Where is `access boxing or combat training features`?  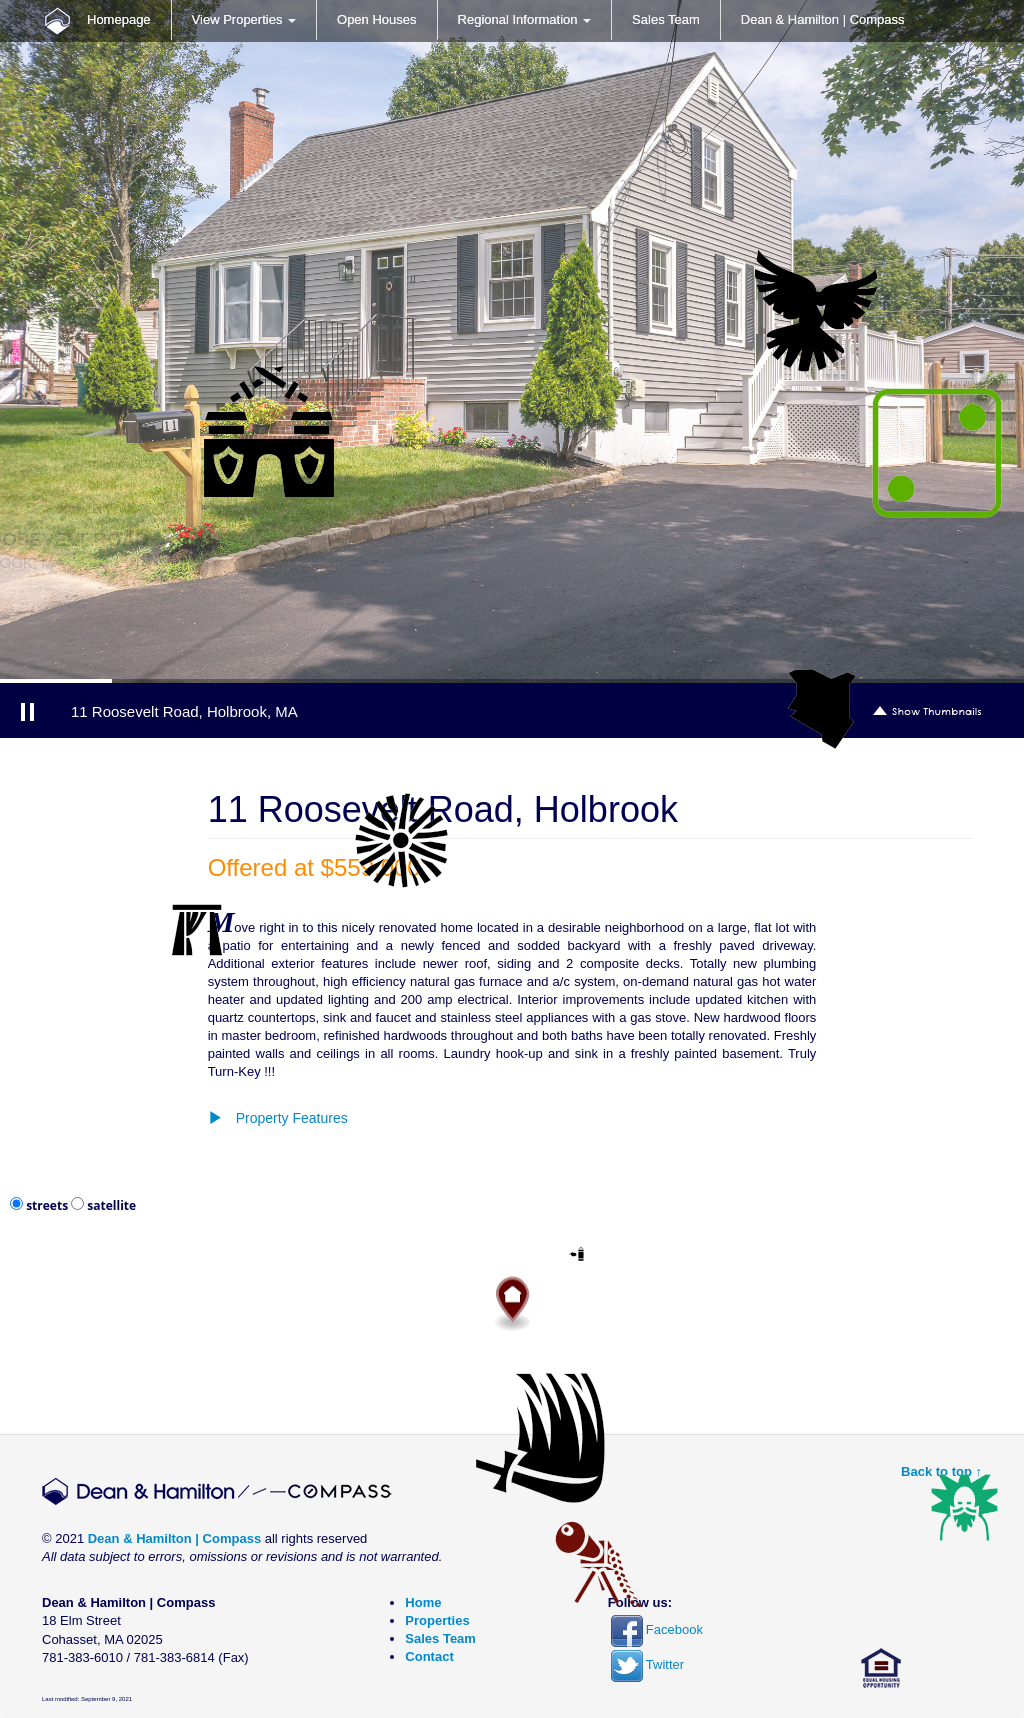 access boxing or combat training features is located at coordinates (577, 1254).